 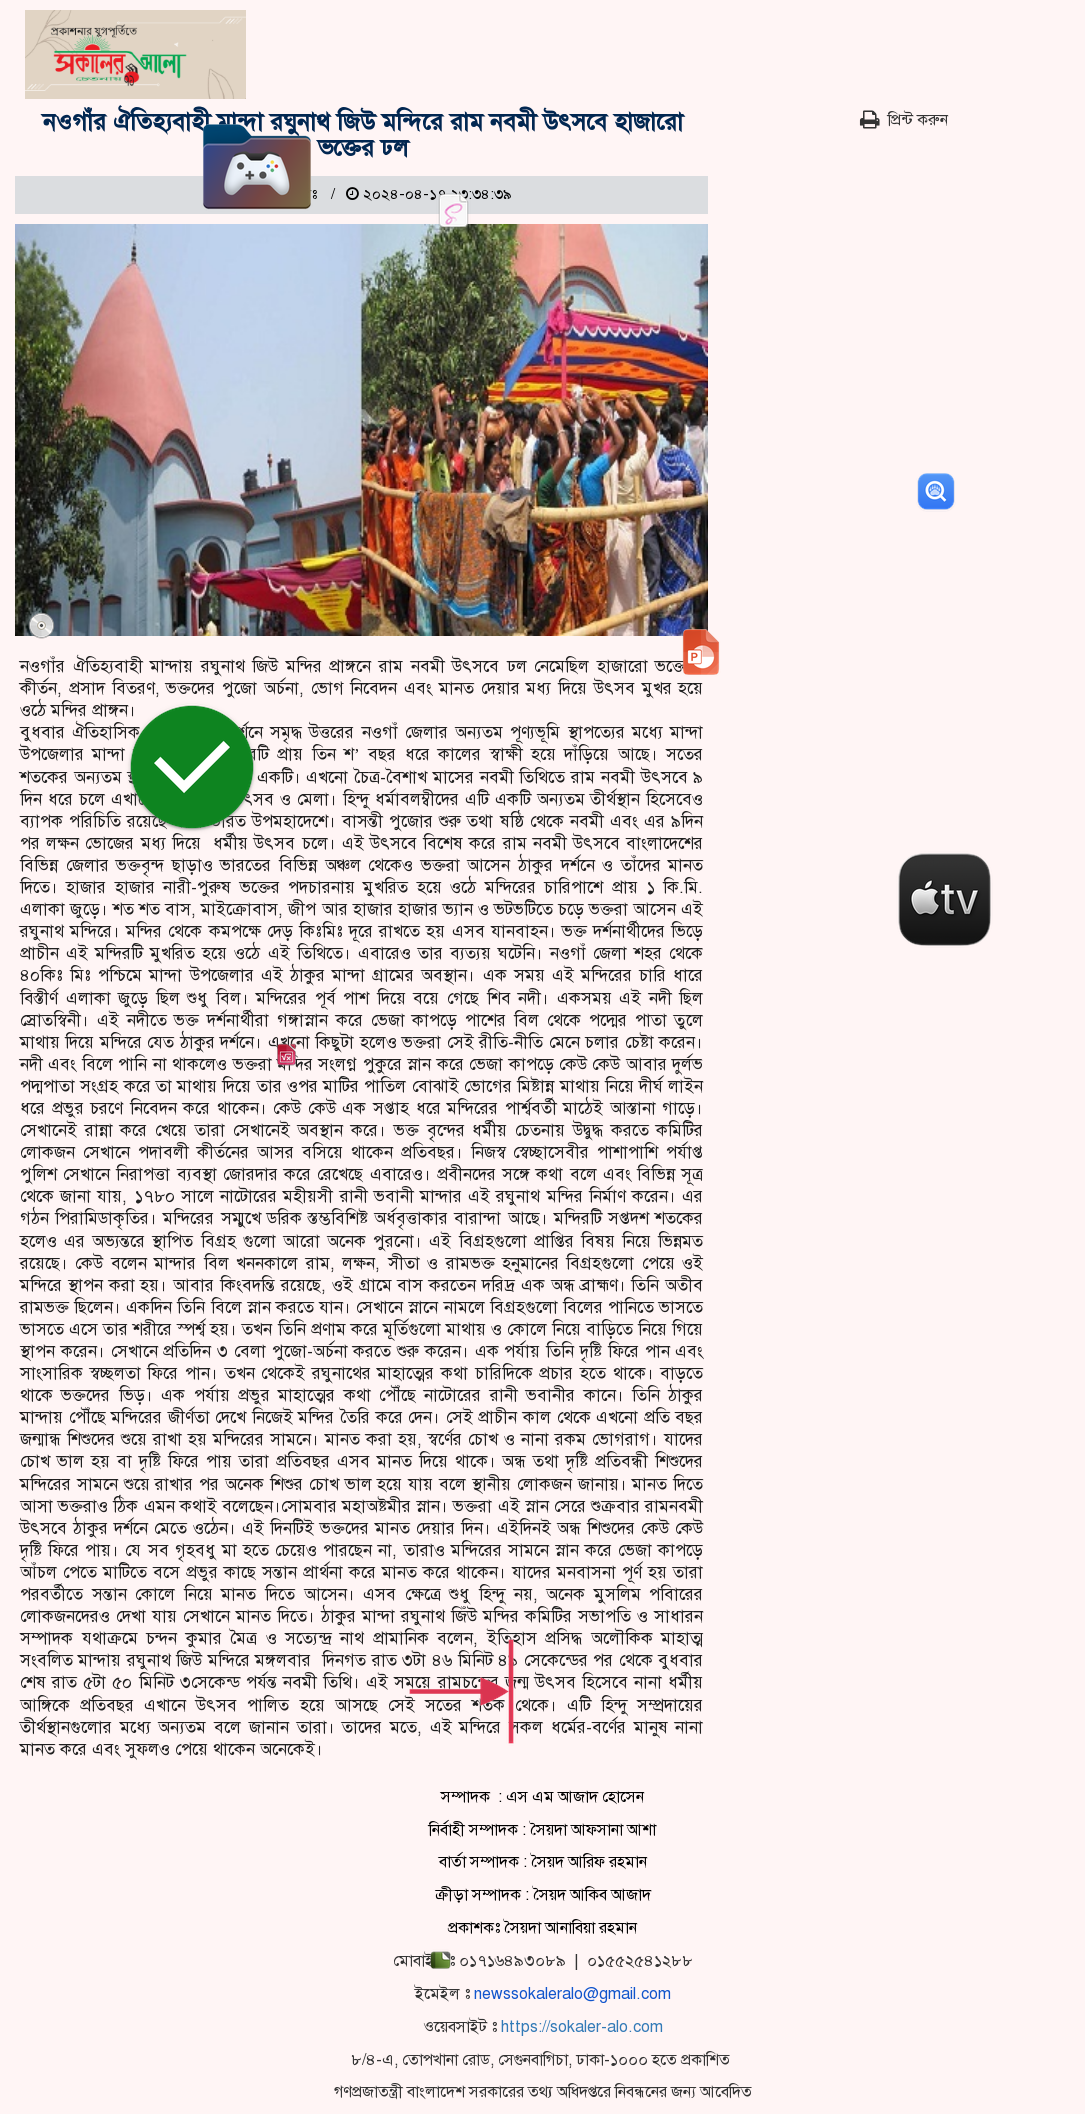 What do you see at coordinates (453, 210) in the screenshot?
I see `scss stylesheet file` at bounding box center [453, 210].